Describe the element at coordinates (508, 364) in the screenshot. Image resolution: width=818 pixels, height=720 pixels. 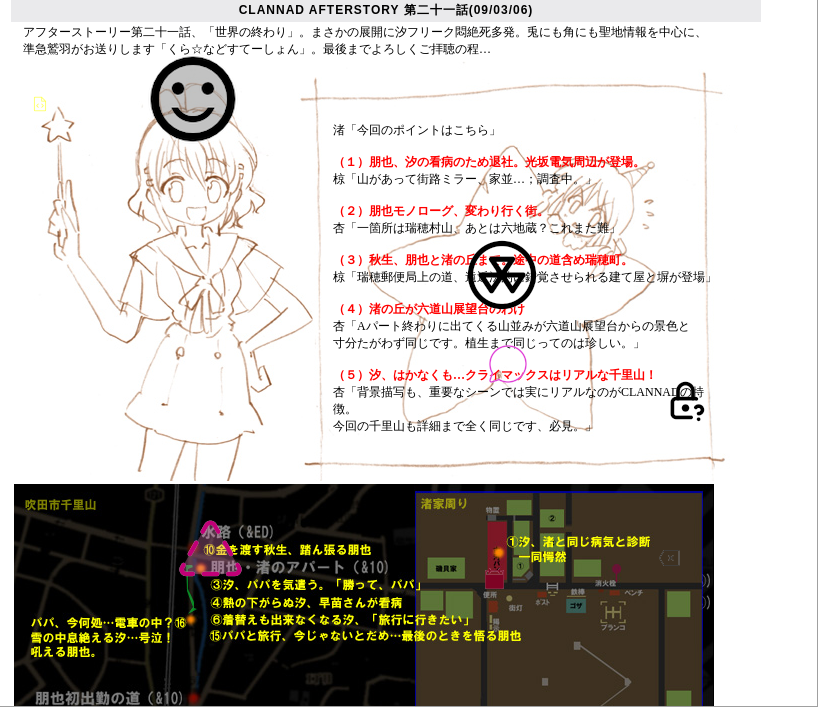
I see `open chat or messaging` at that location.